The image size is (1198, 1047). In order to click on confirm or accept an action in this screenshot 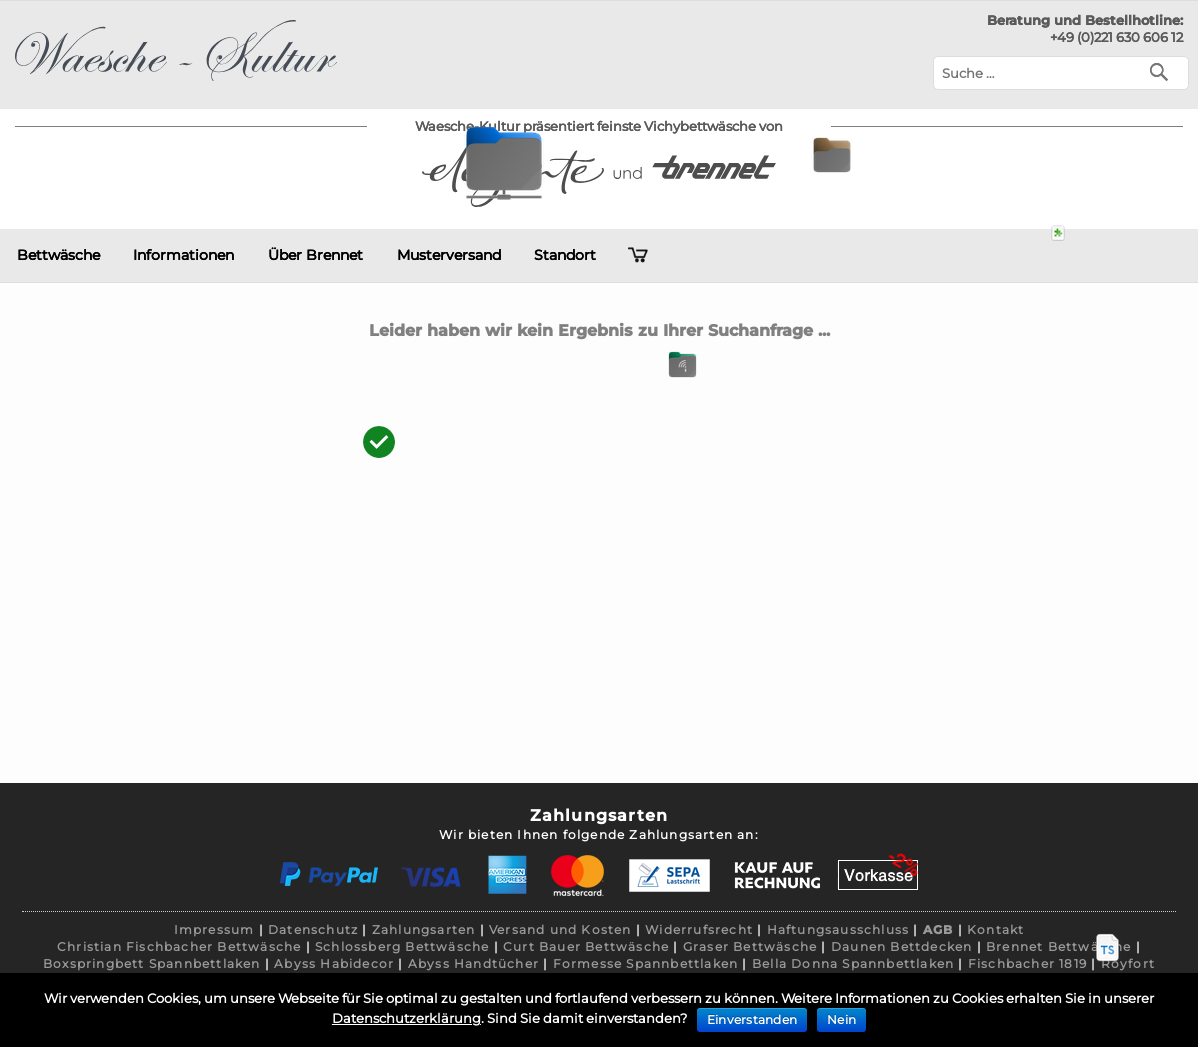, I will do `click(379, 442)`.